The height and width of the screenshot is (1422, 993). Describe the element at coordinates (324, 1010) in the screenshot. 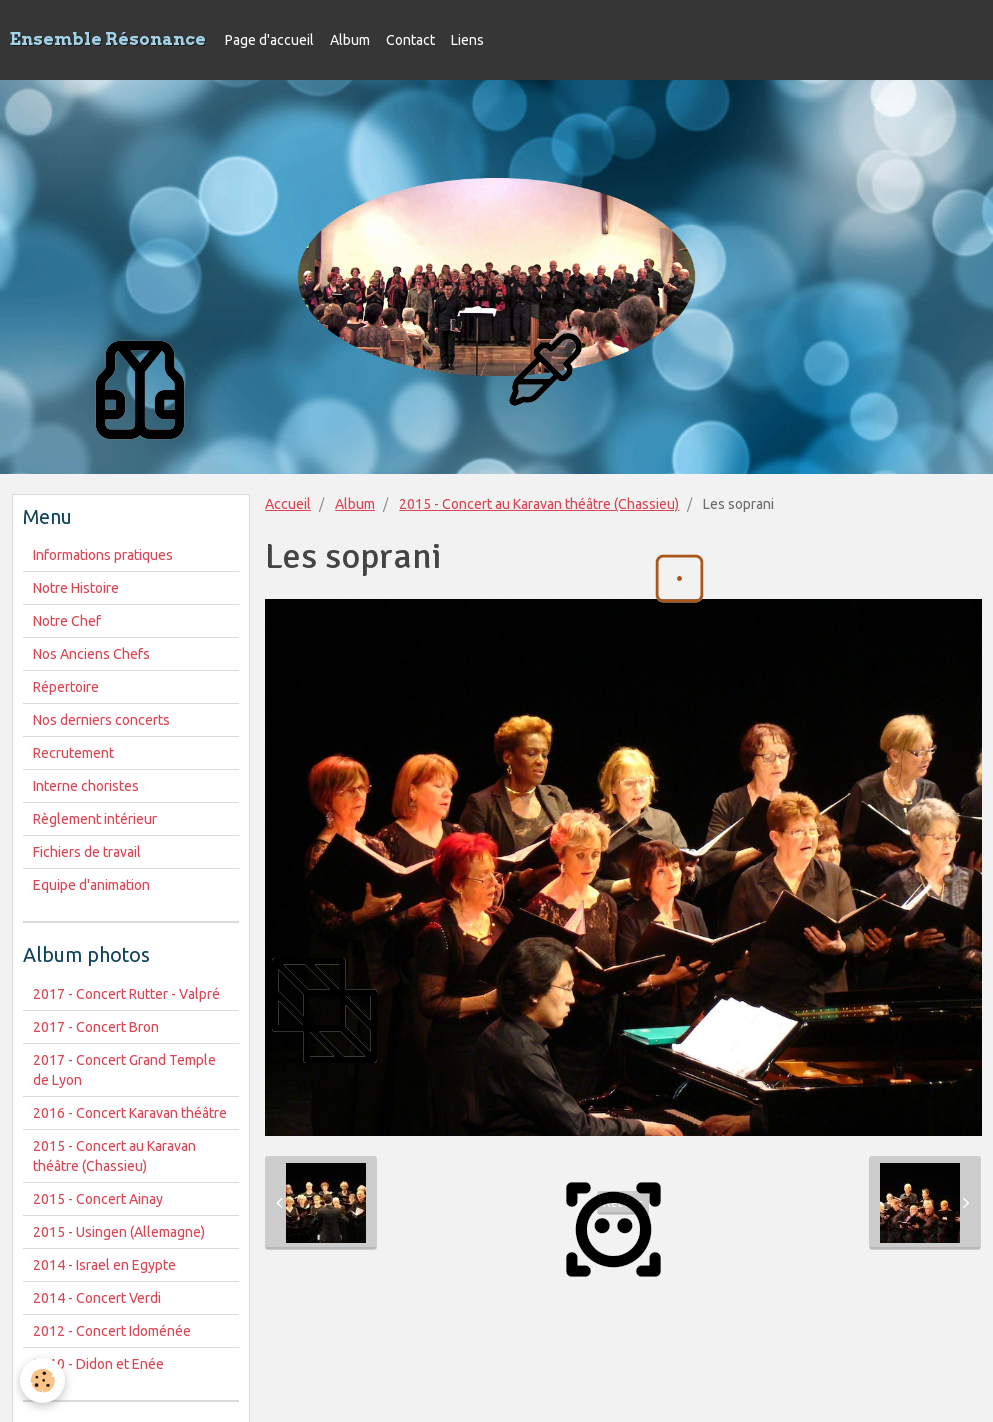

I see `exclude or subtract overlapping shapes in a design tool` at that location.